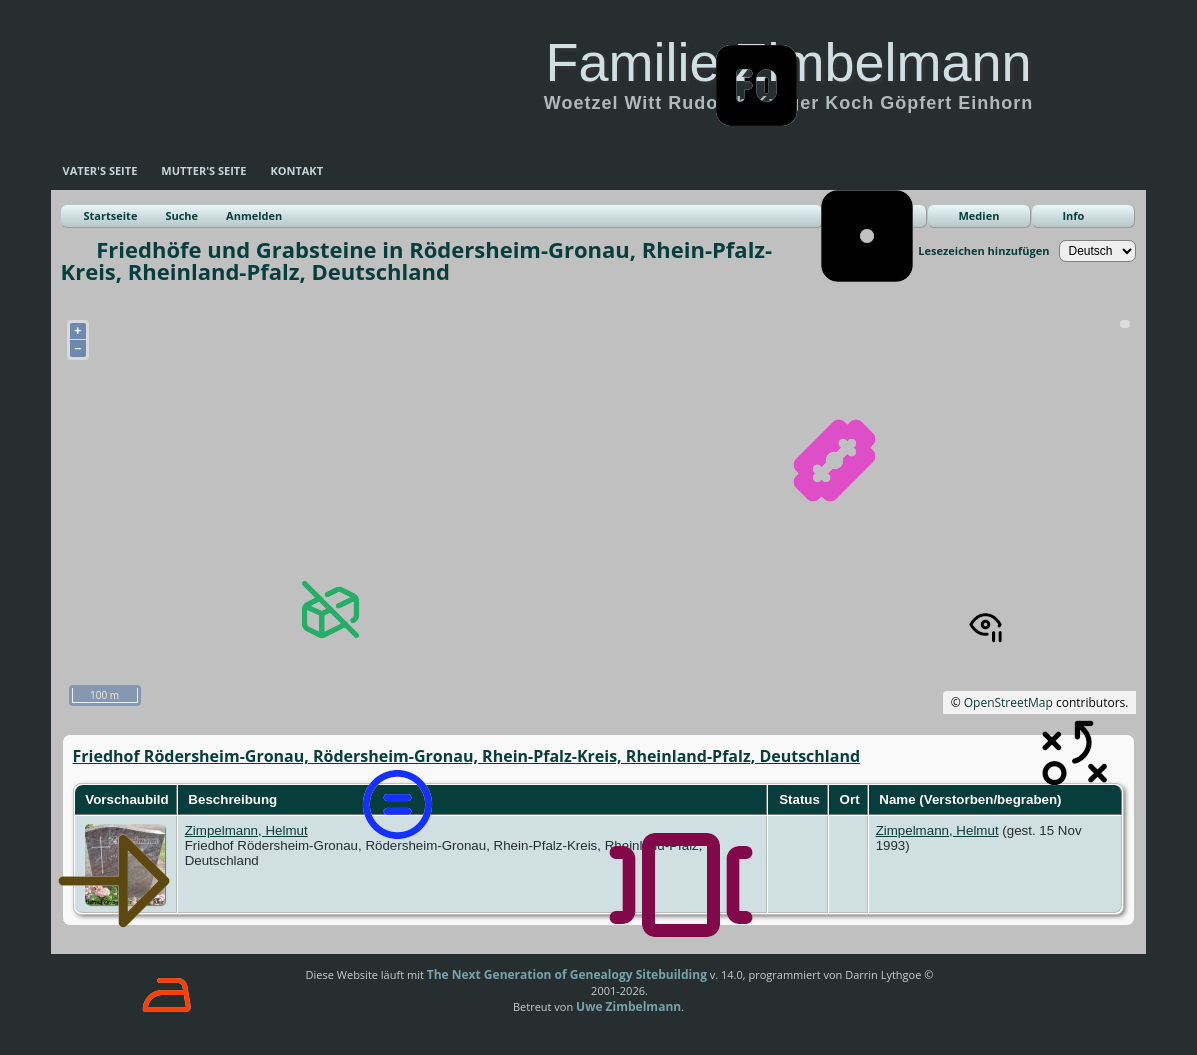  I want to click on pause visibility or viewing mode, so click(985, 624).